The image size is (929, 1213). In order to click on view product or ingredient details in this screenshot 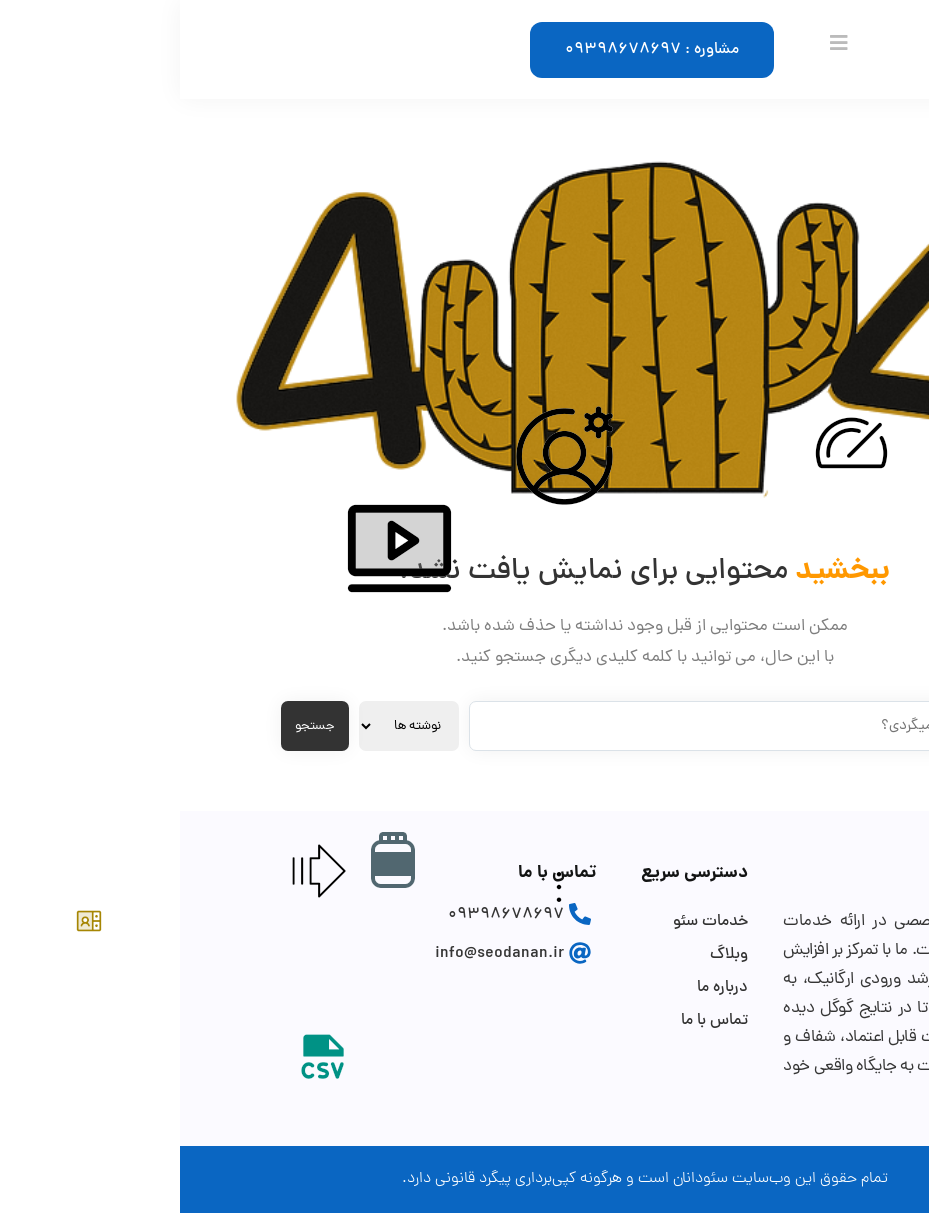, I will do `click(393, 860)`.